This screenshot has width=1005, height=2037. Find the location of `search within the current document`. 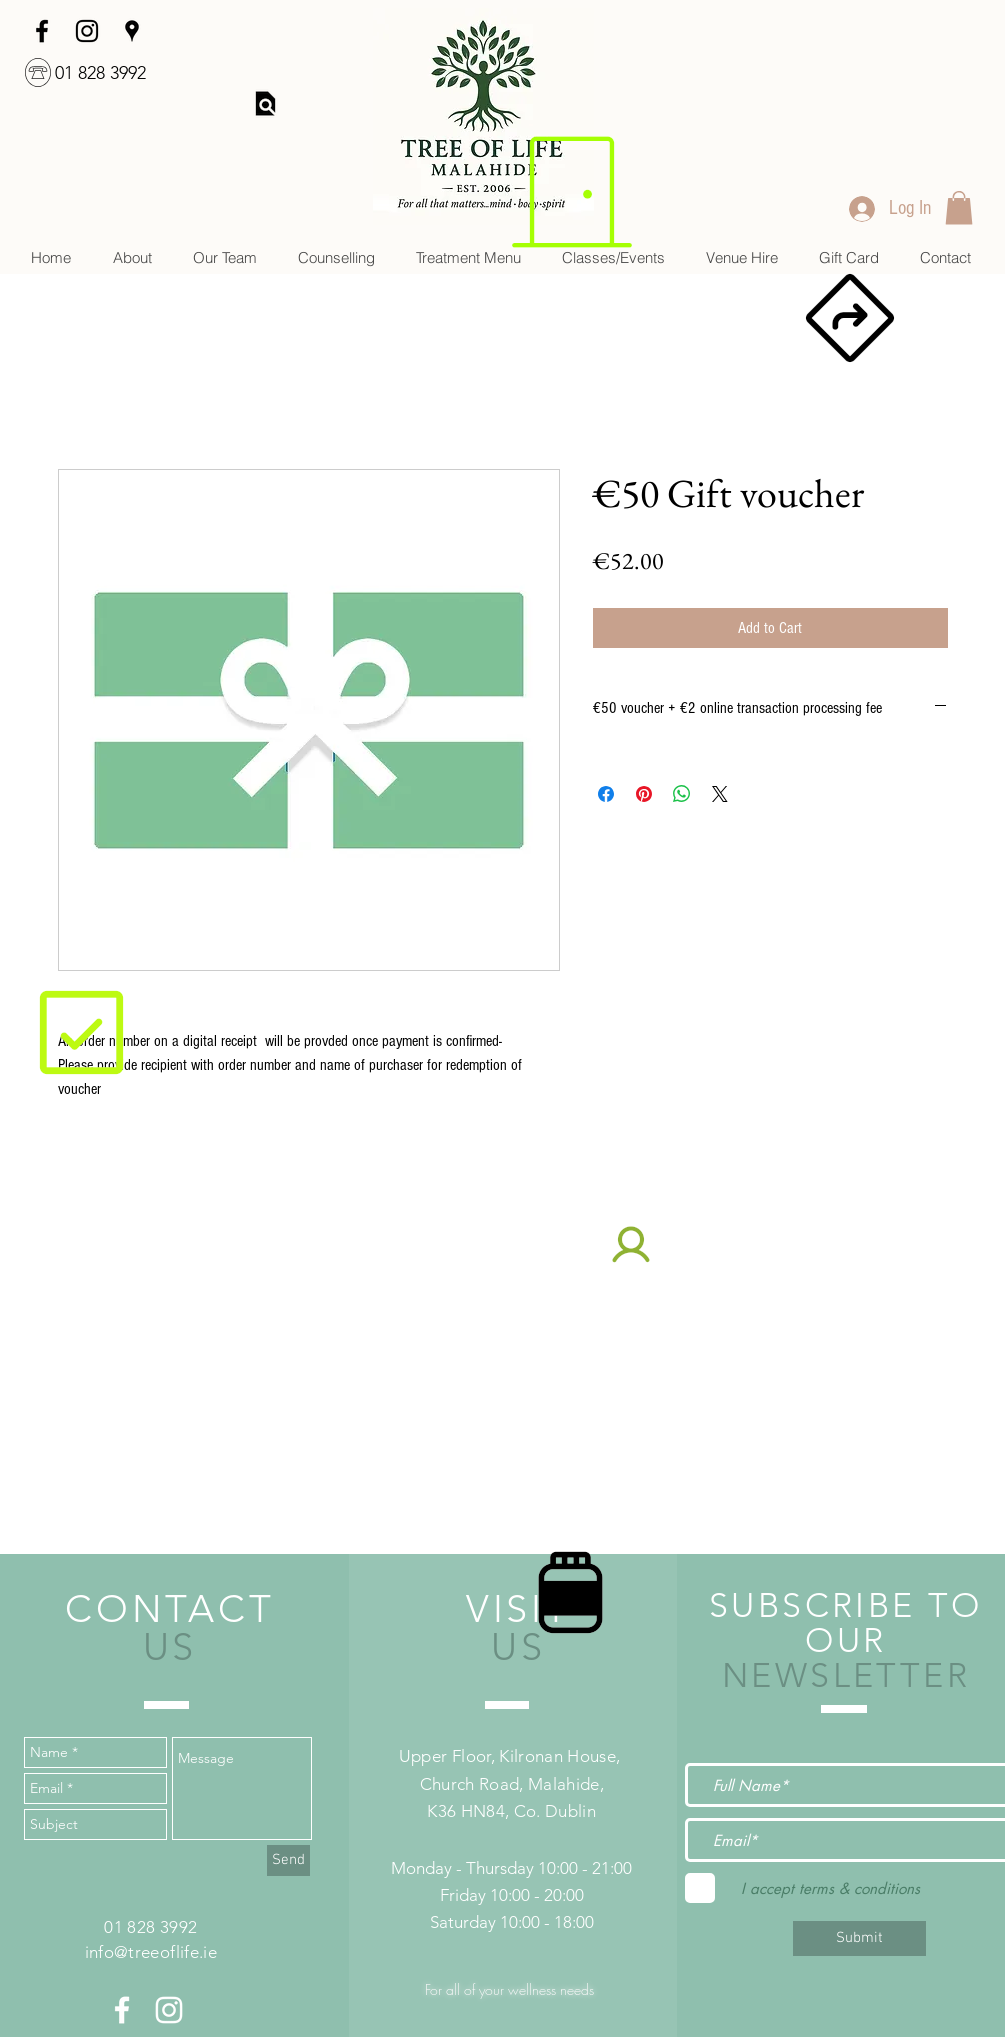

search within the current document is located at coordinates (265, 103).